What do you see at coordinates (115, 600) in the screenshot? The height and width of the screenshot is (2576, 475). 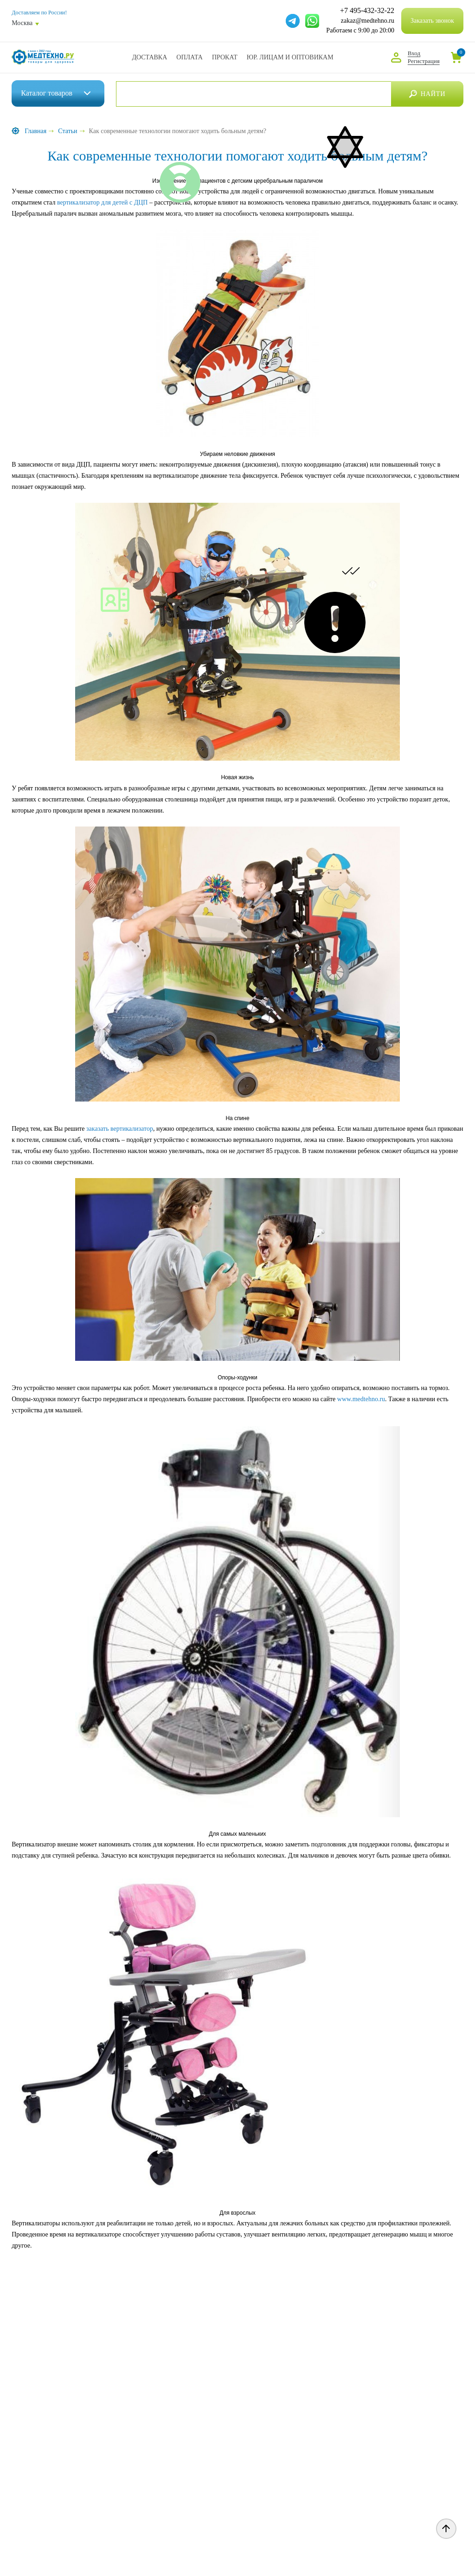 I see `start or join a video conference` at bounding box center [115, 600].